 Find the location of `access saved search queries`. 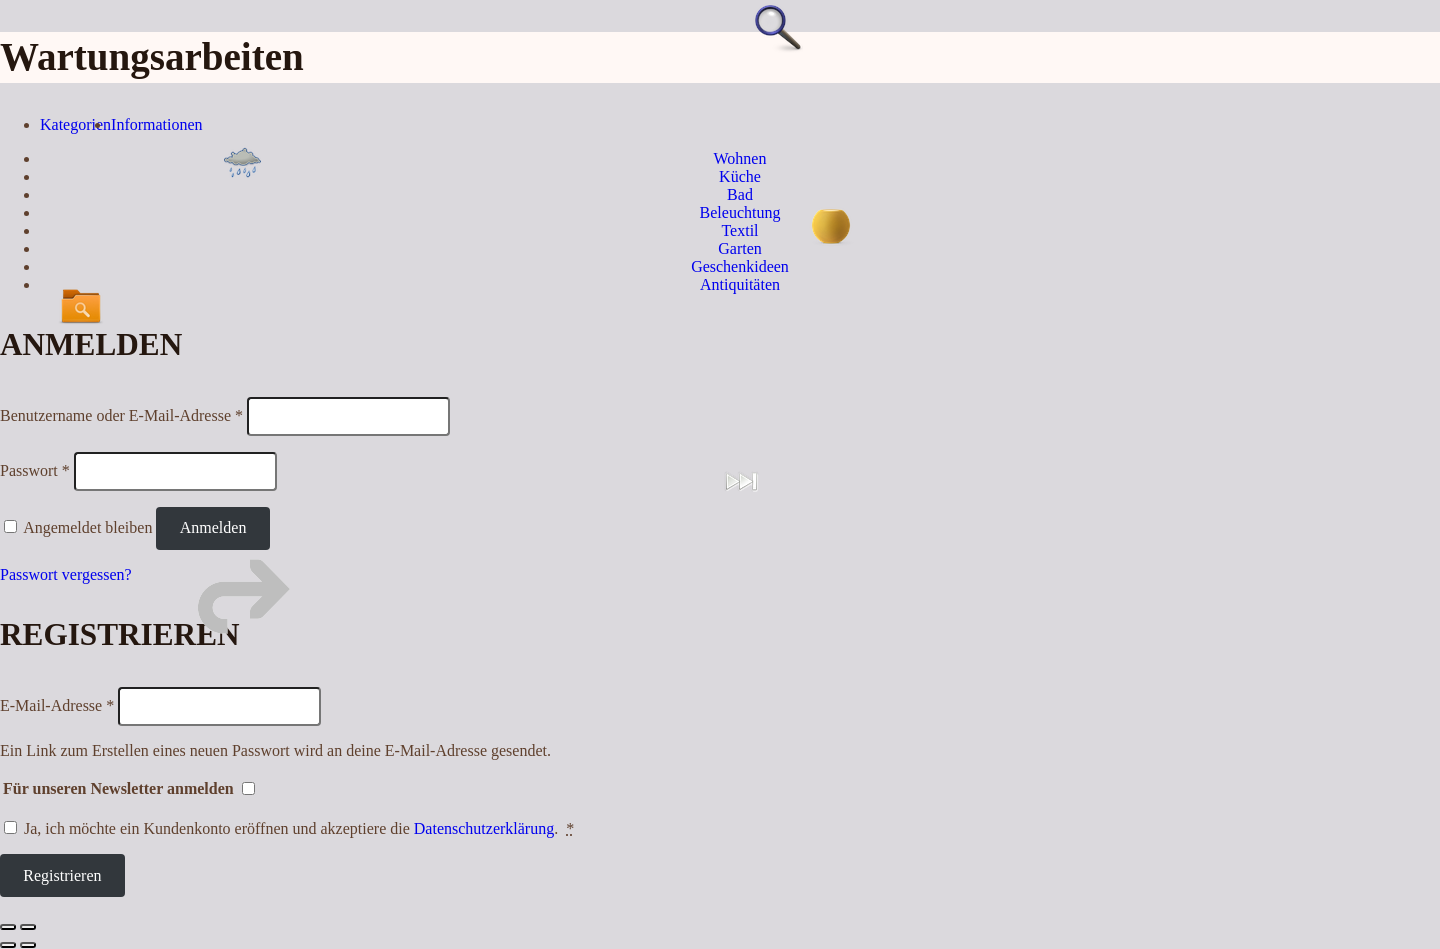

access saved search queries is located at coordinates (81, 308).